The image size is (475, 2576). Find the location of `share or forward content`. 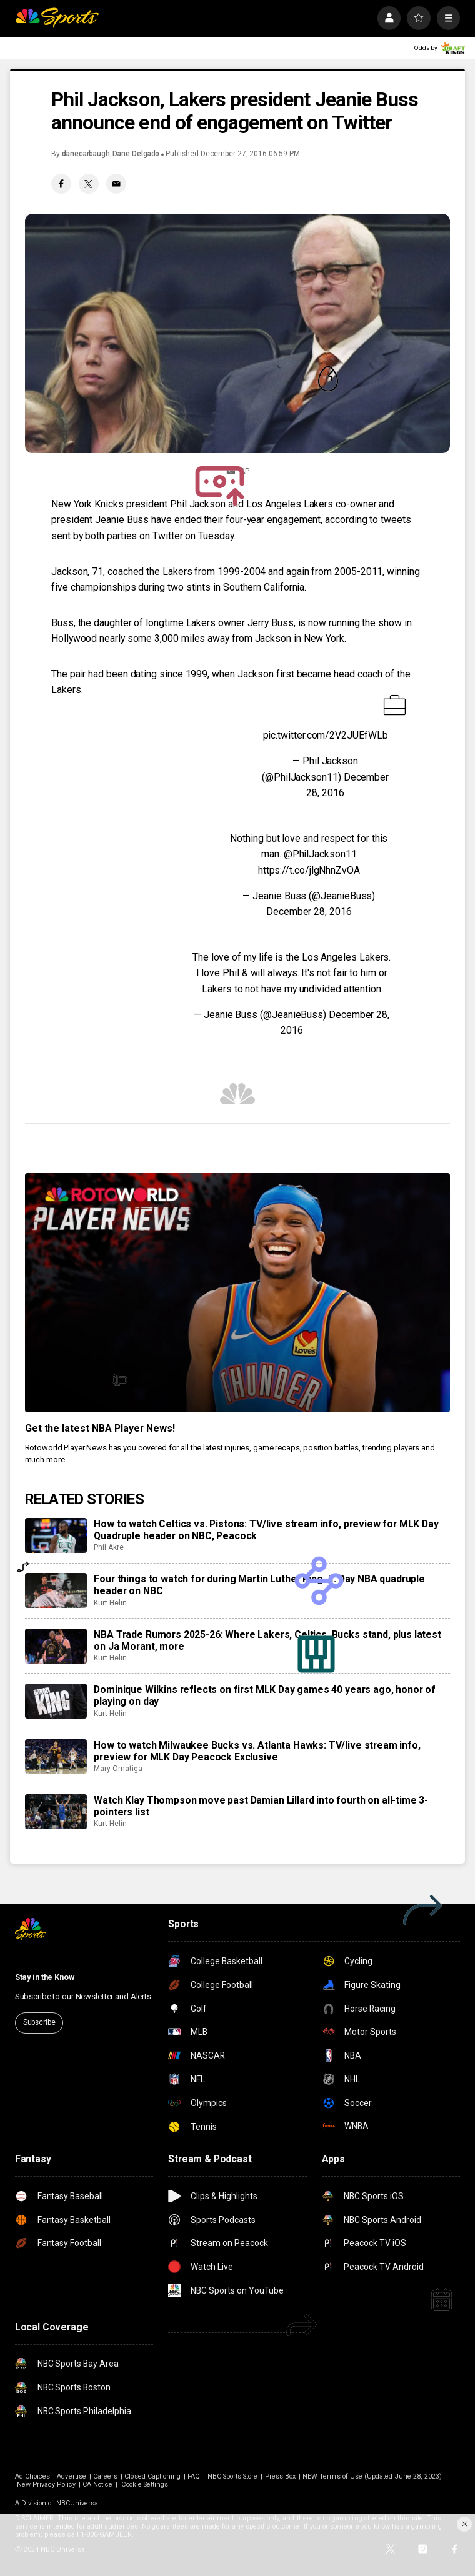

share or forward content is located at coordinates (422, 1910).